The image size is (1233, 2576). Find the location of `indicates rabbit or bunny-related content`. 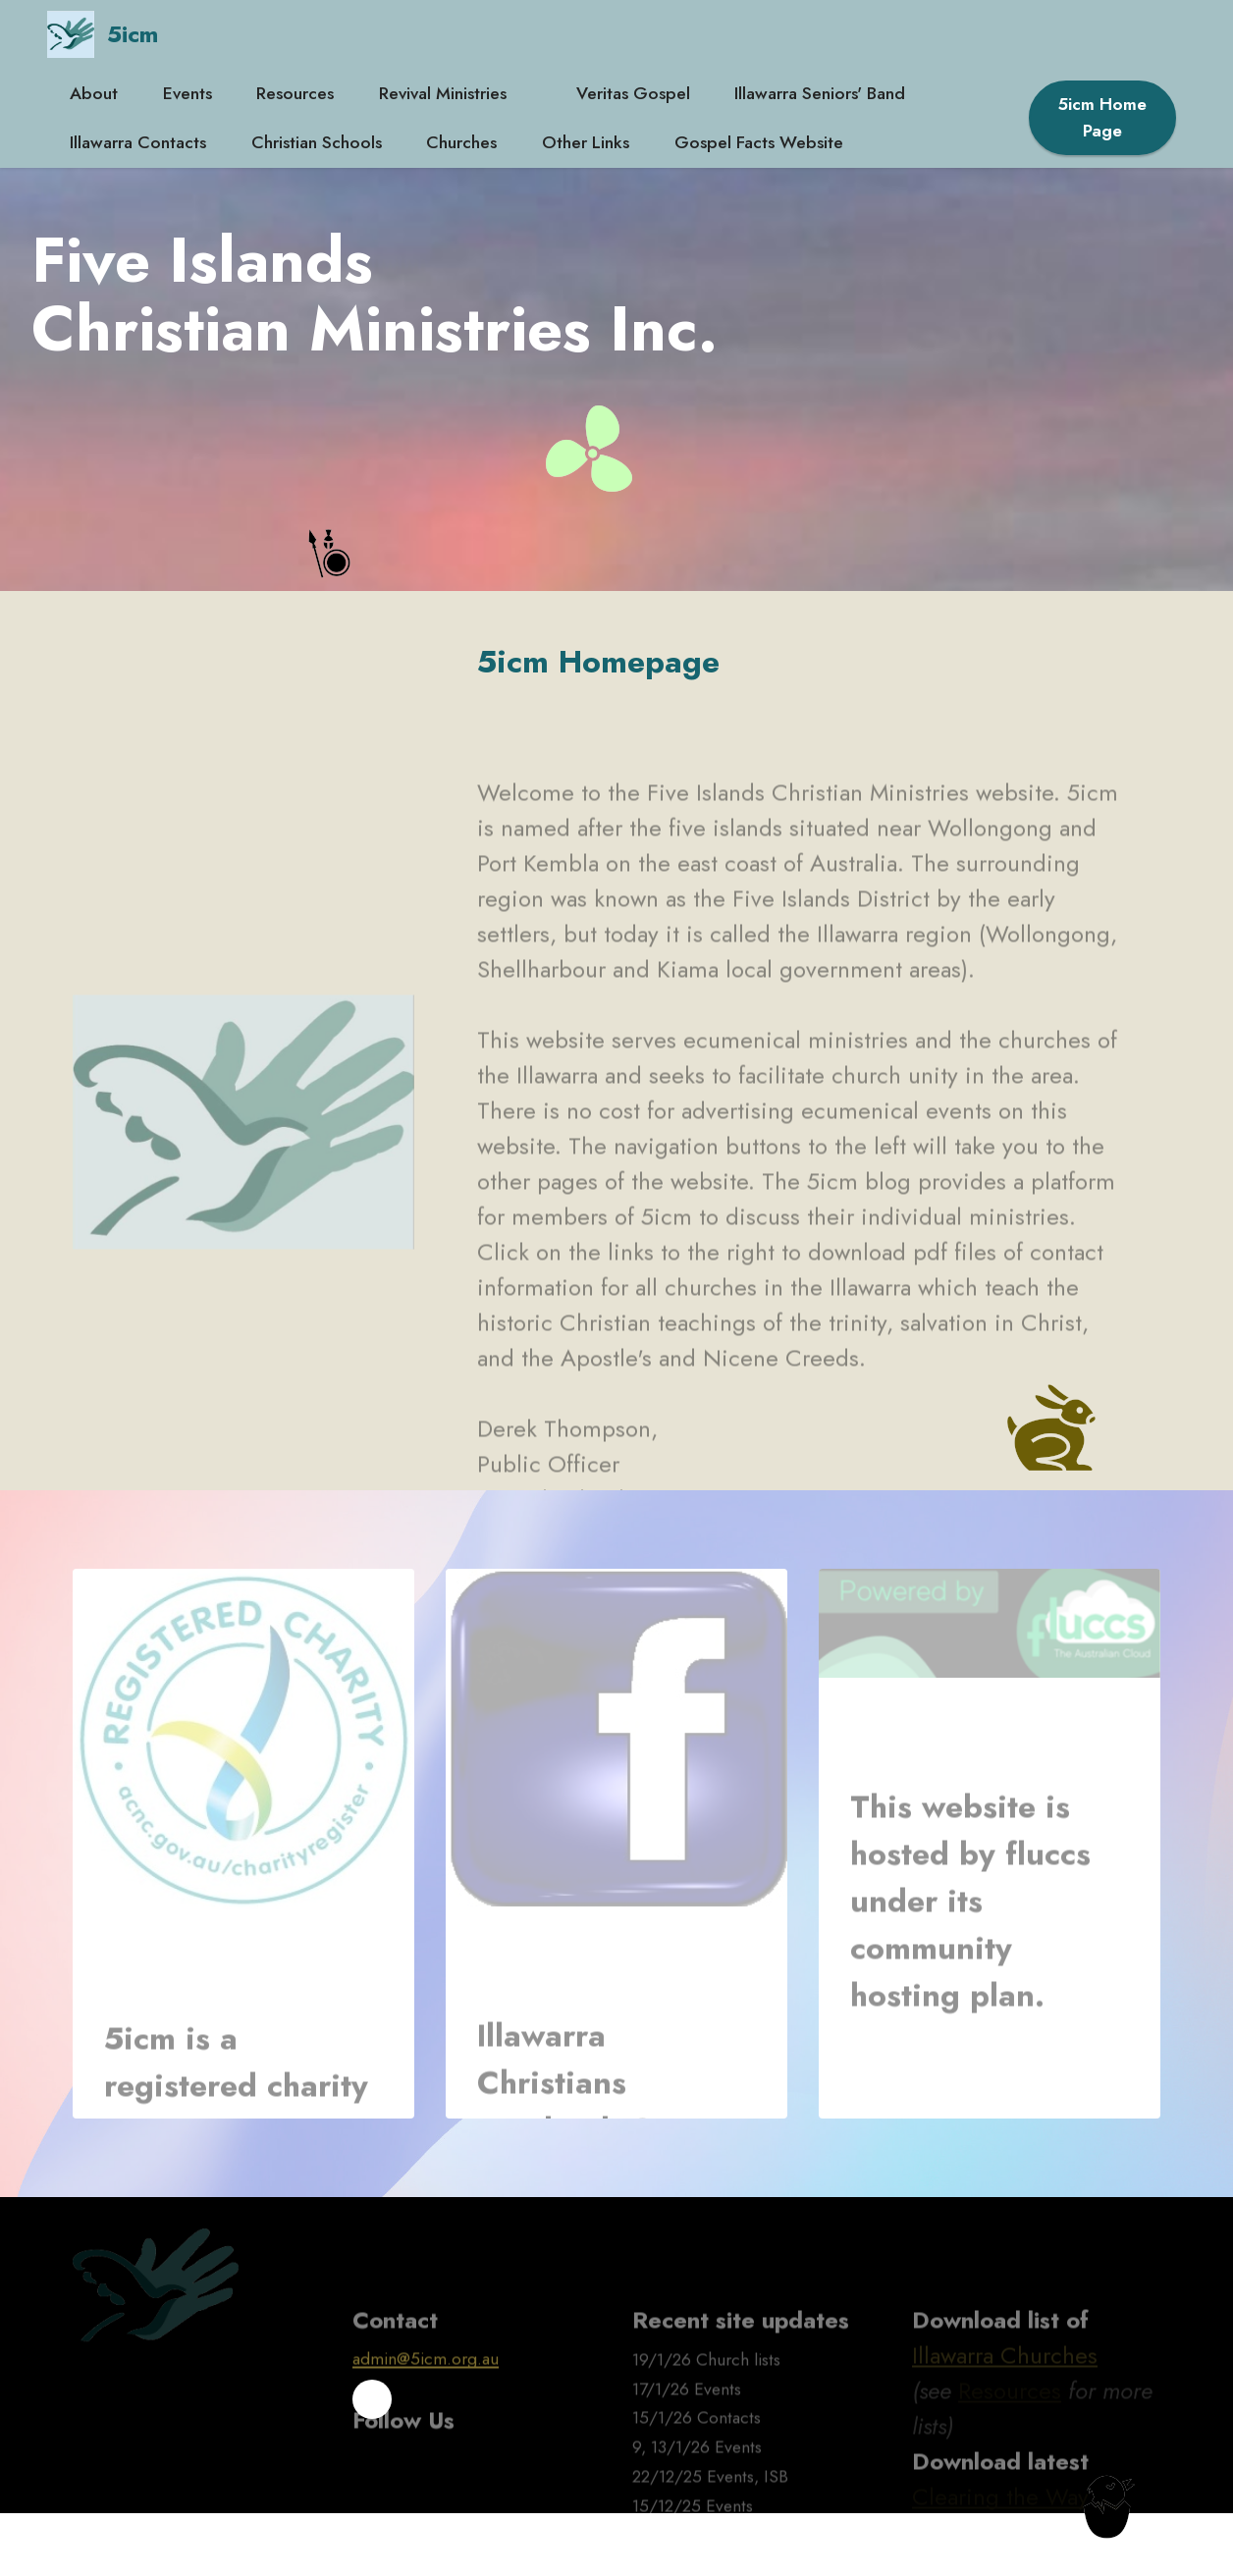

indicates rabbit or bunny-related content is located at coordinates (1051, 1428).